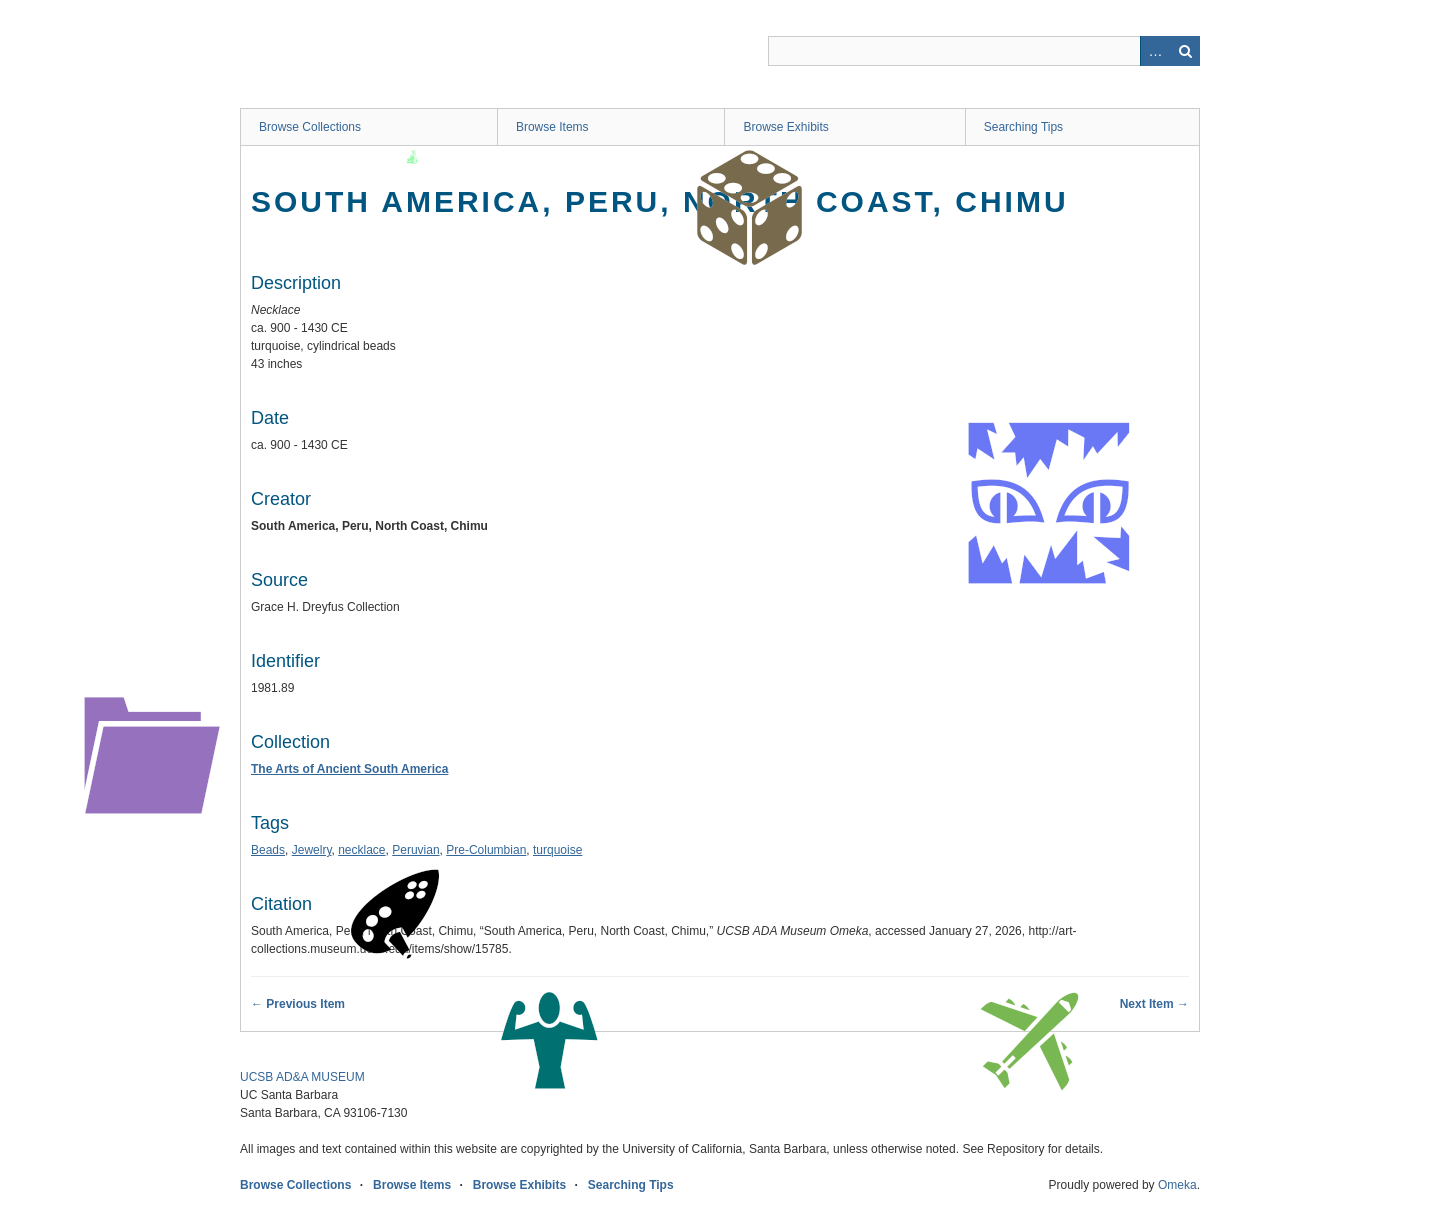 This screenshot has width=1440, height=1212. I want to click on access music or instrument features, so click(396, 913).